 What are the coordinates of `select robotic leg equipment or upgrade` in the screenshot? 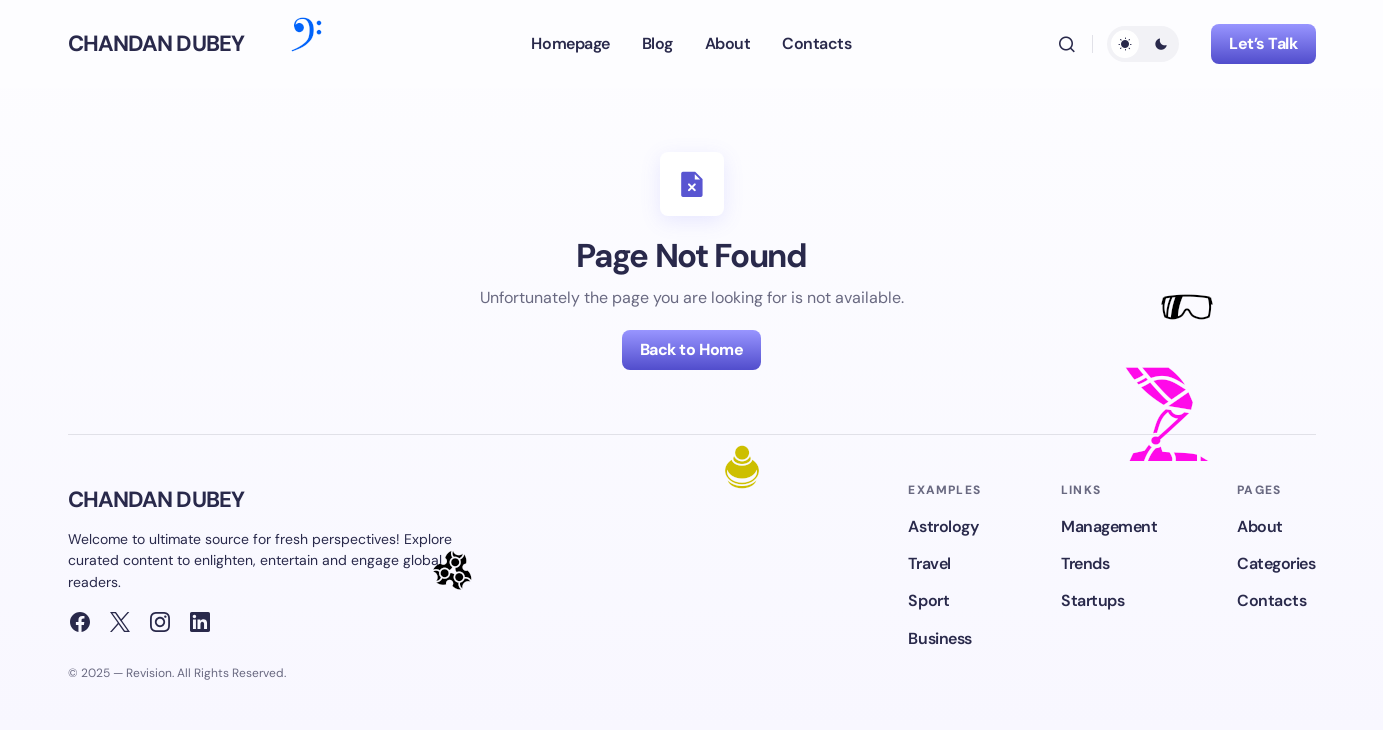 It's located at (1167, 415).